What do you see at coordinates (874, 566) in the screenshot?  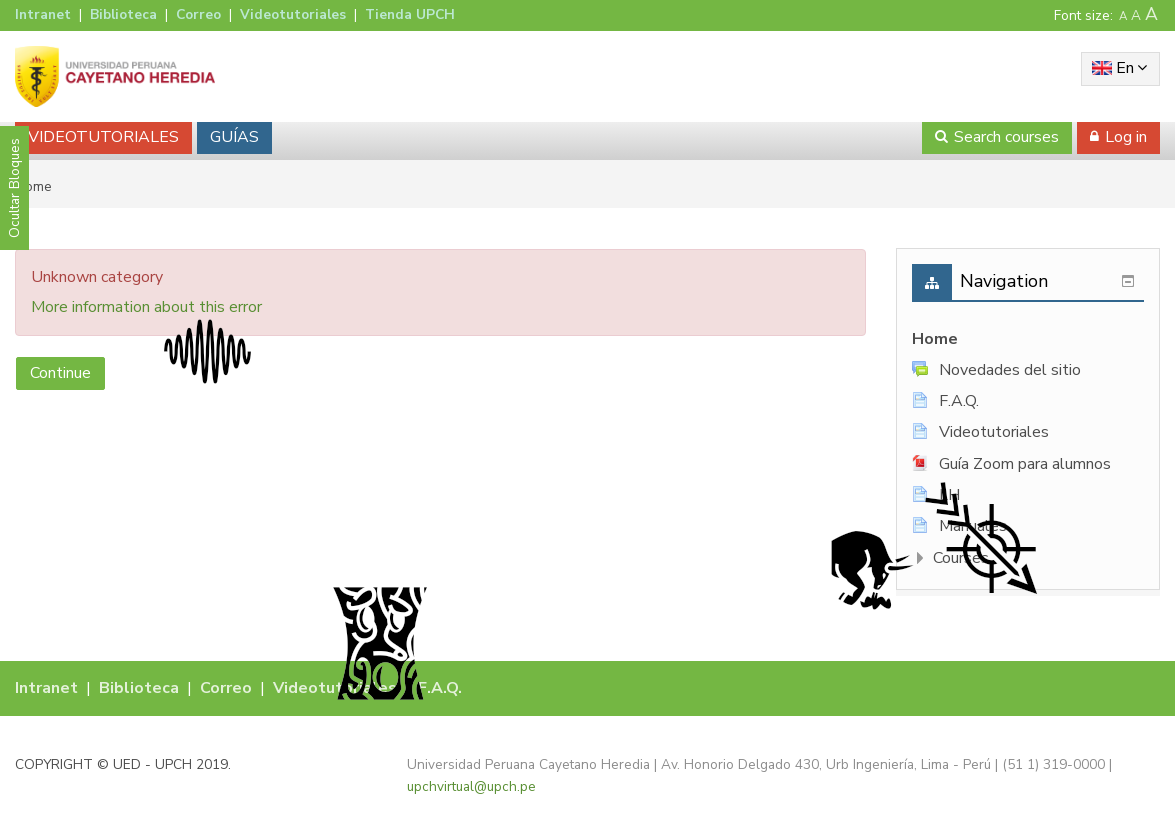 I see `wall street or stock market bull symbol` at bounding box center [874, 566].